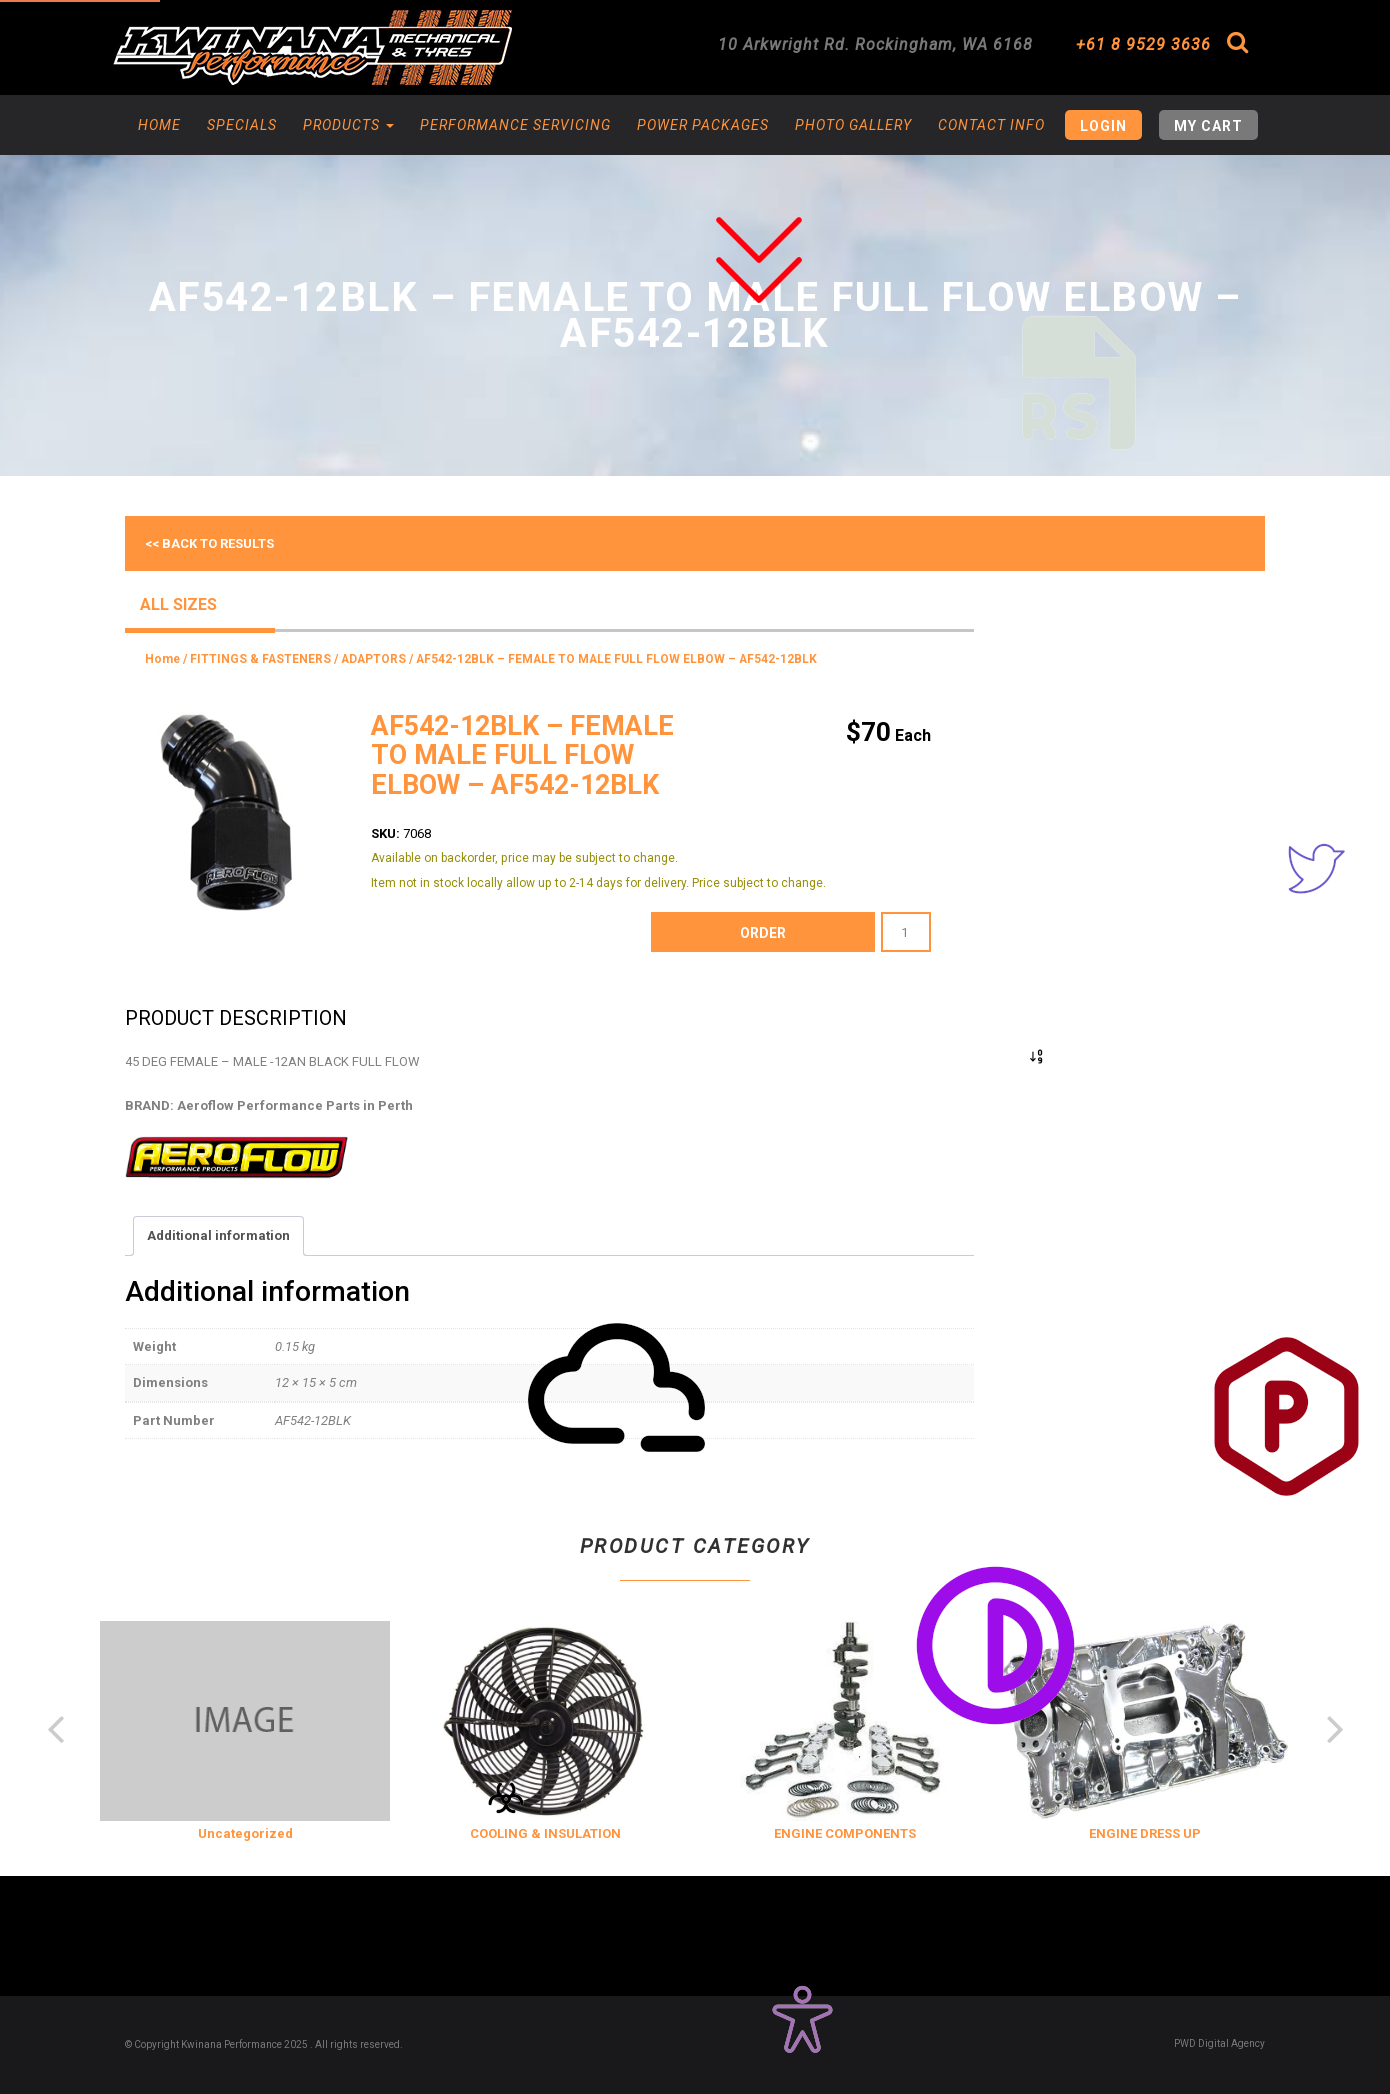 Image resolution: width=1390 pixels, height=2094 pixels. I want to click on remove from cloud storage, so click(616, 1387).